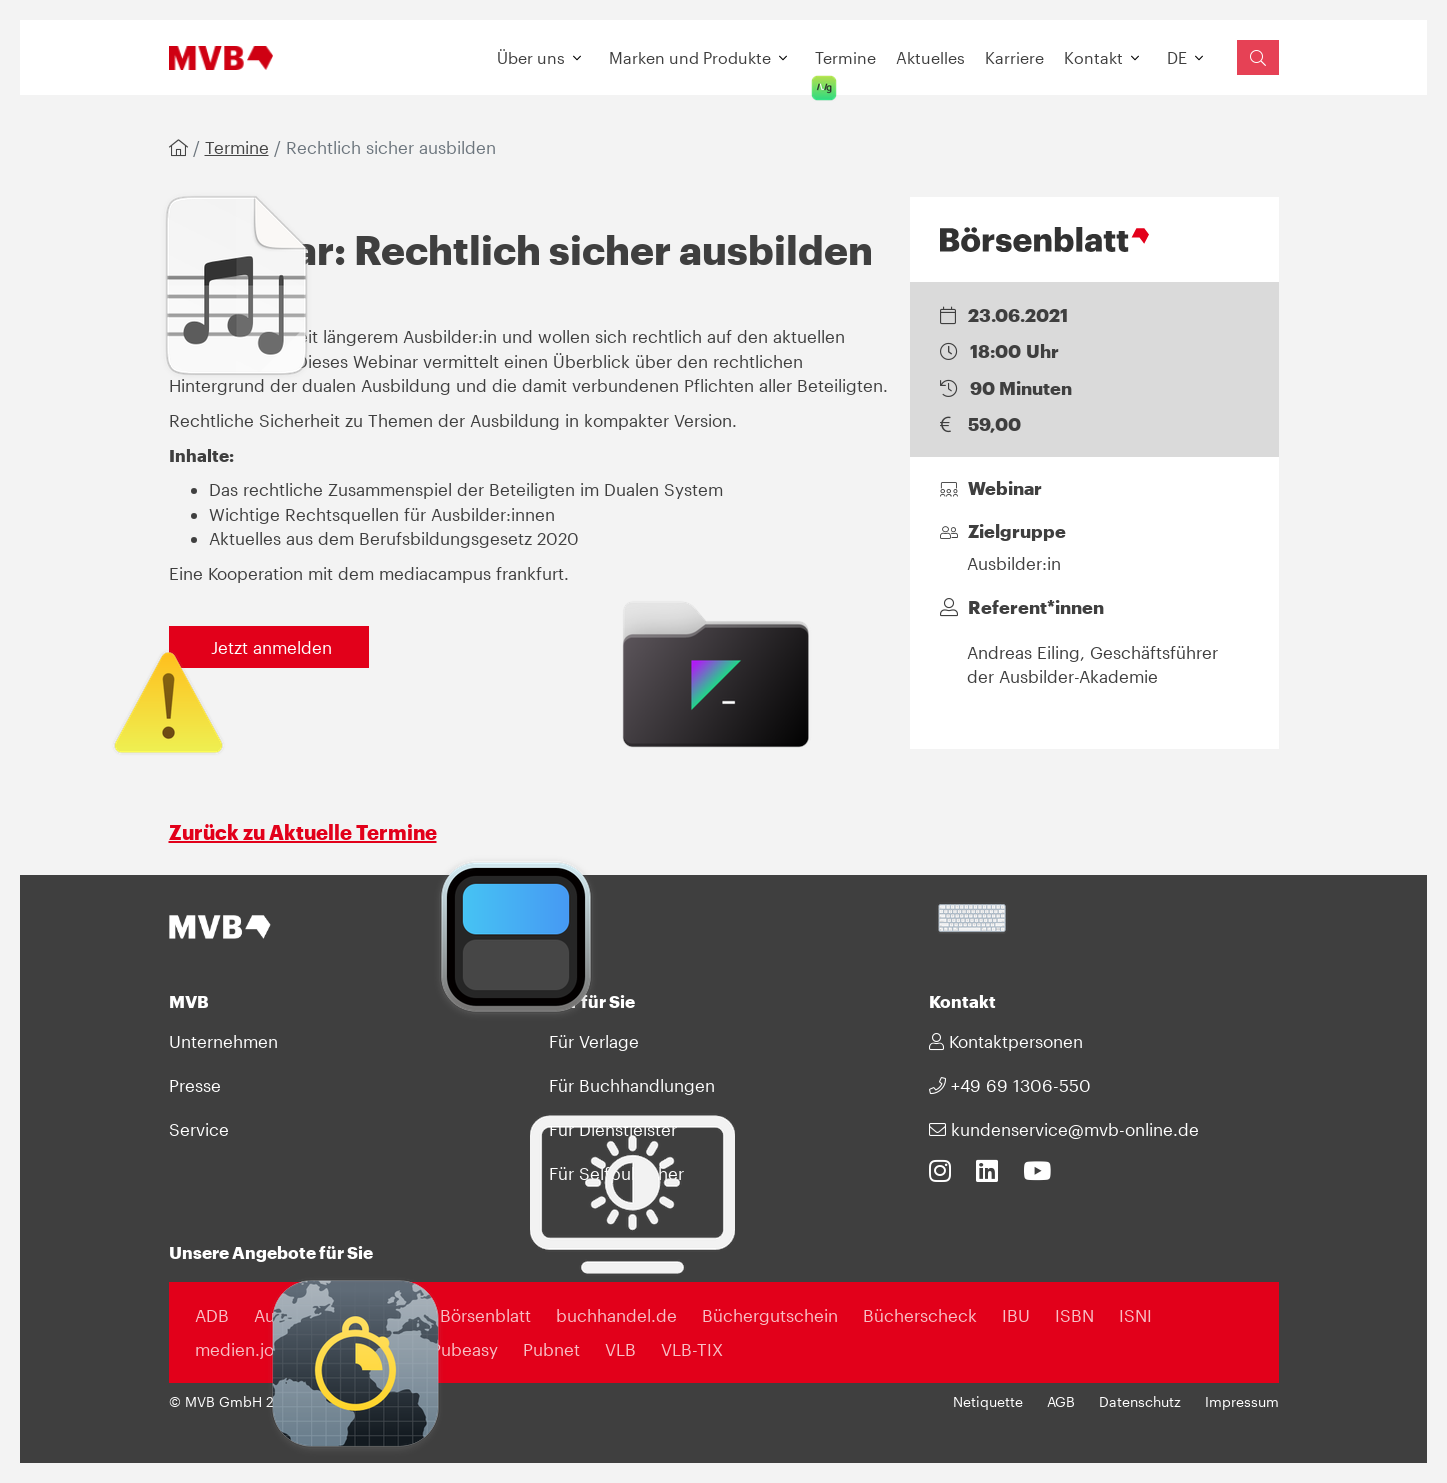  What do you see at coordinates (516, 937) in the screenshot?
I see `open desktop activities preferences` at bounding box center [516, 937].